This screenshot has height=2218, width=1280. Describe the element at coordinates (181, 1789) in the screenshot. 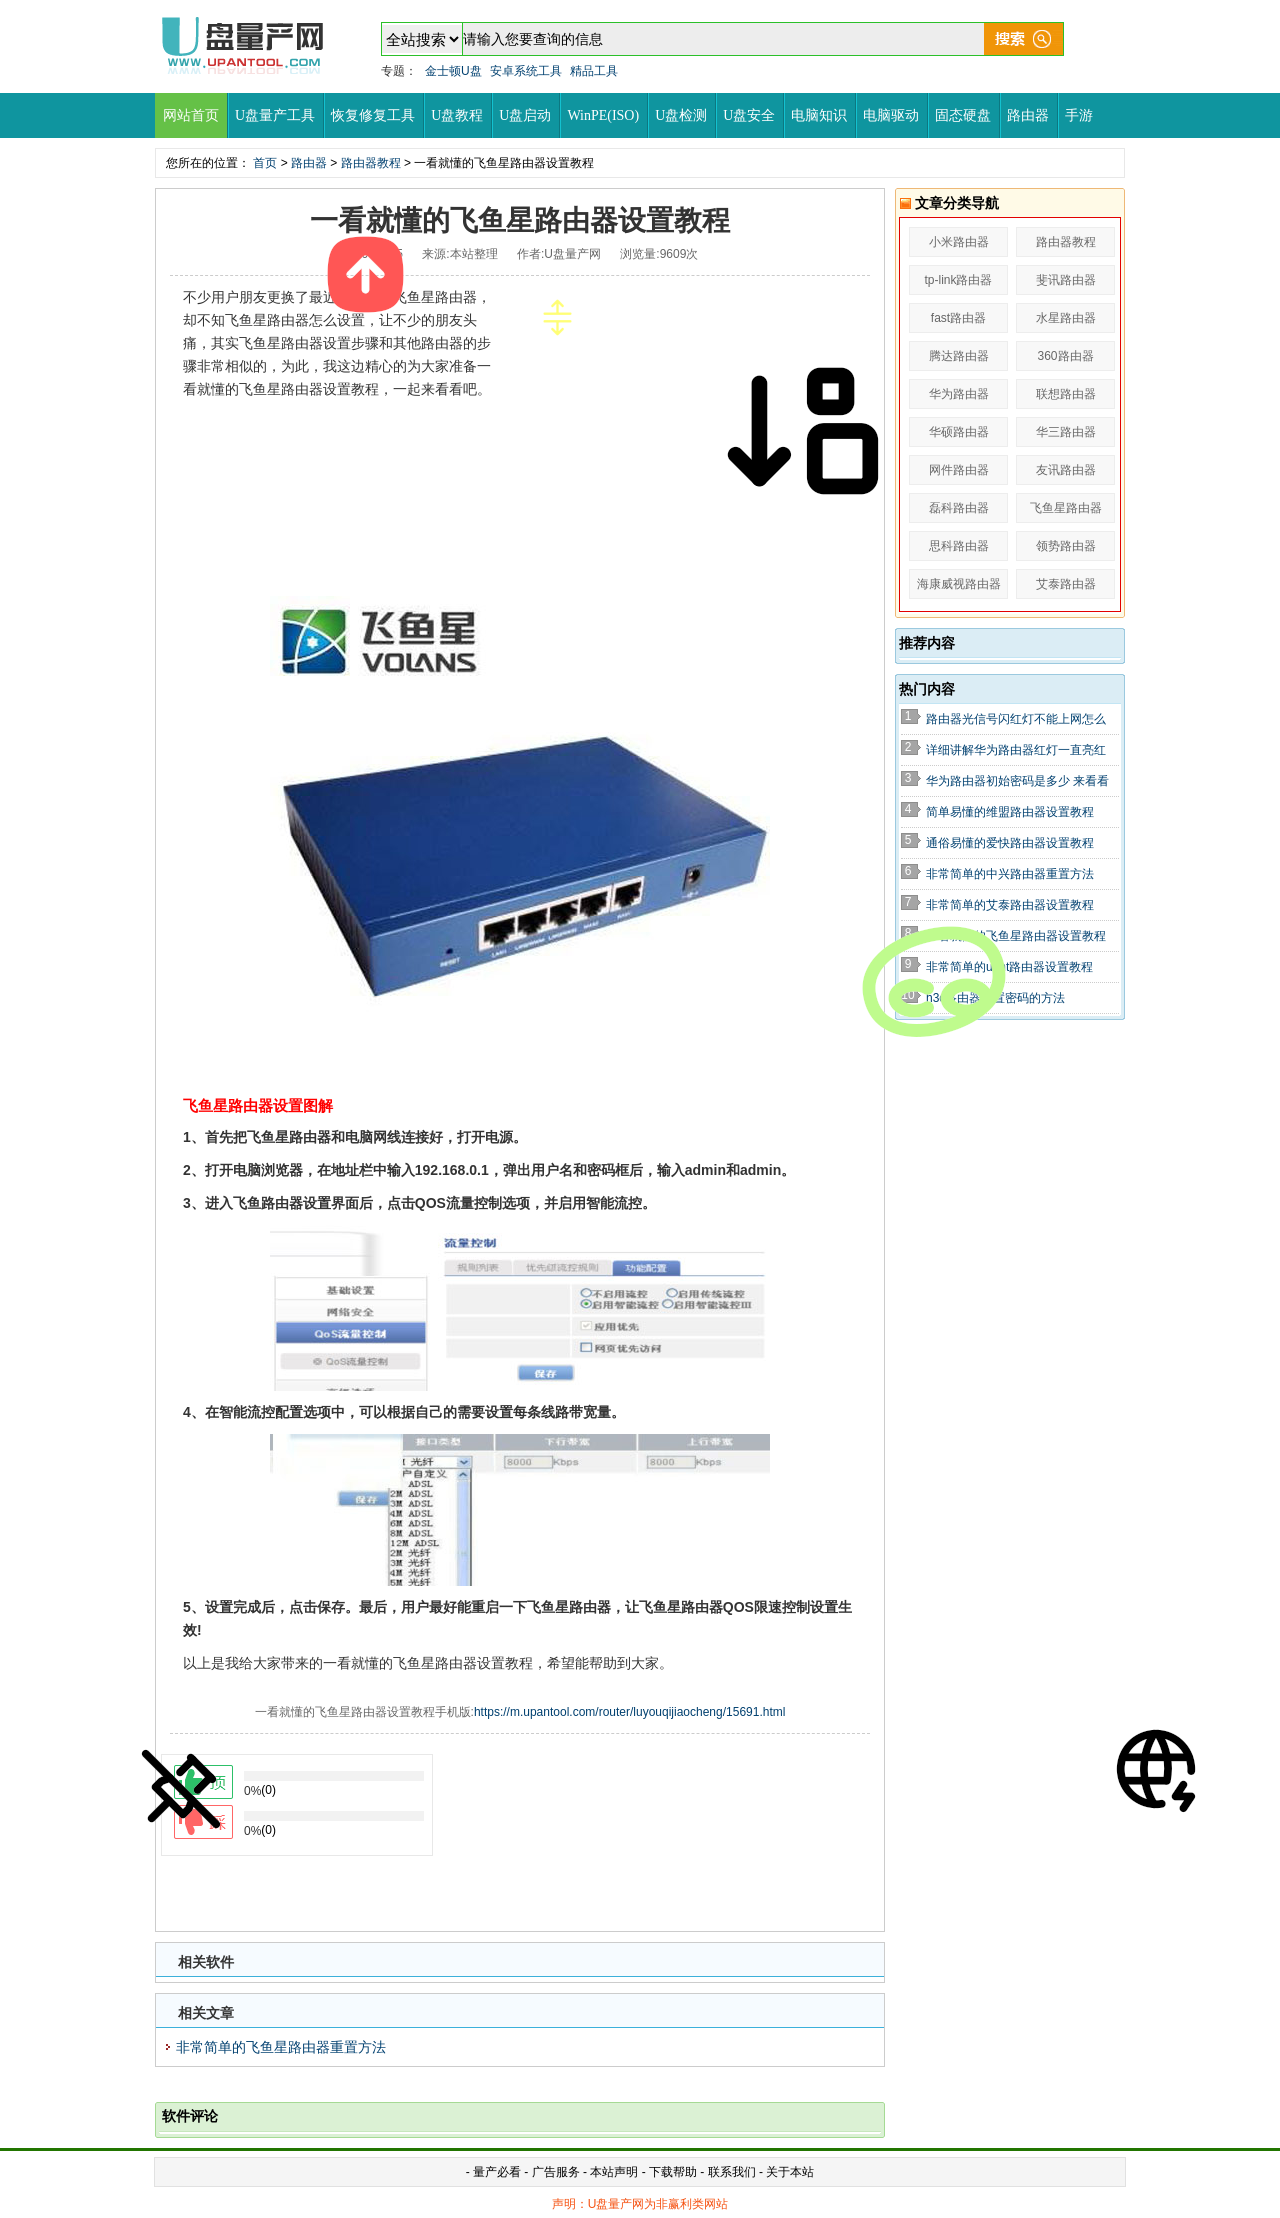

I see `unpin this item` at that location.